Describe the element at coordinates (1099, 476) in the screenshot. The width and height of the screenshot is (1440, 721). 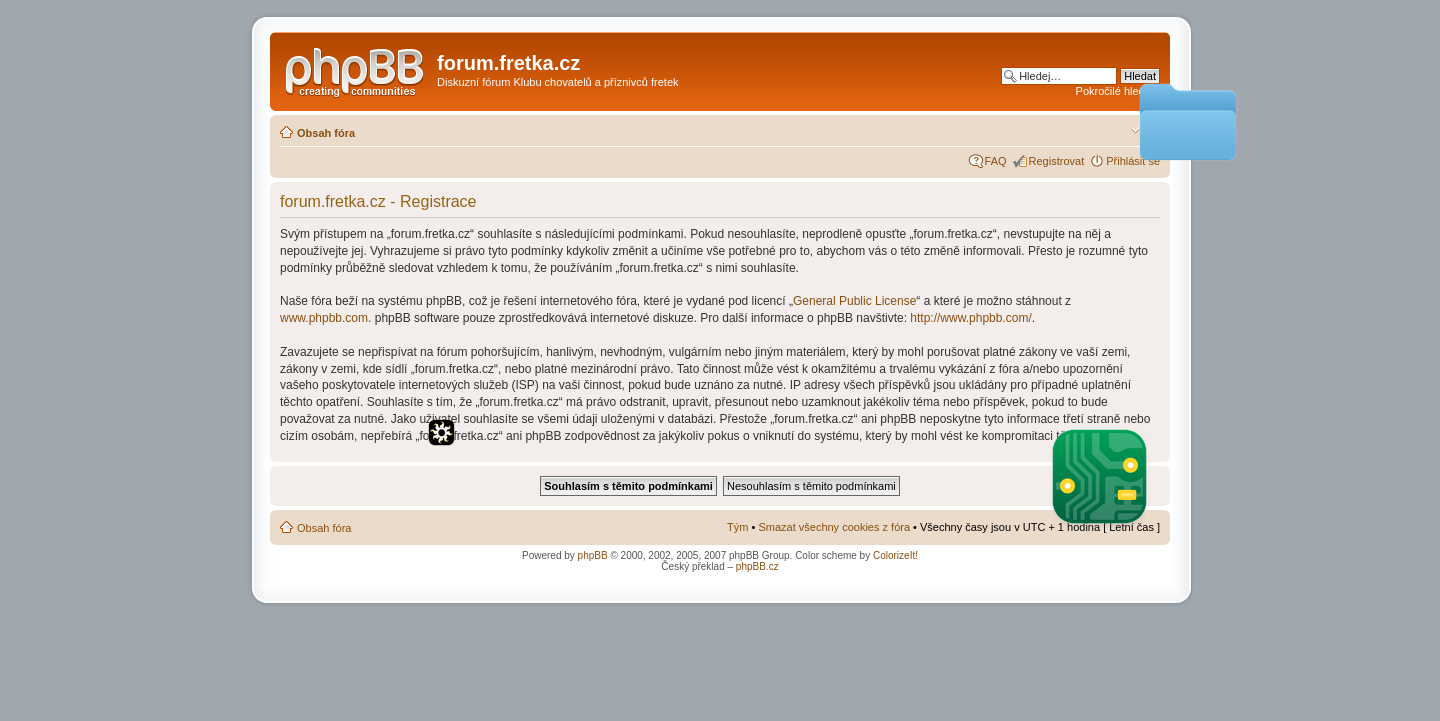
I see `open pcbnew circuit board design application` at that location.